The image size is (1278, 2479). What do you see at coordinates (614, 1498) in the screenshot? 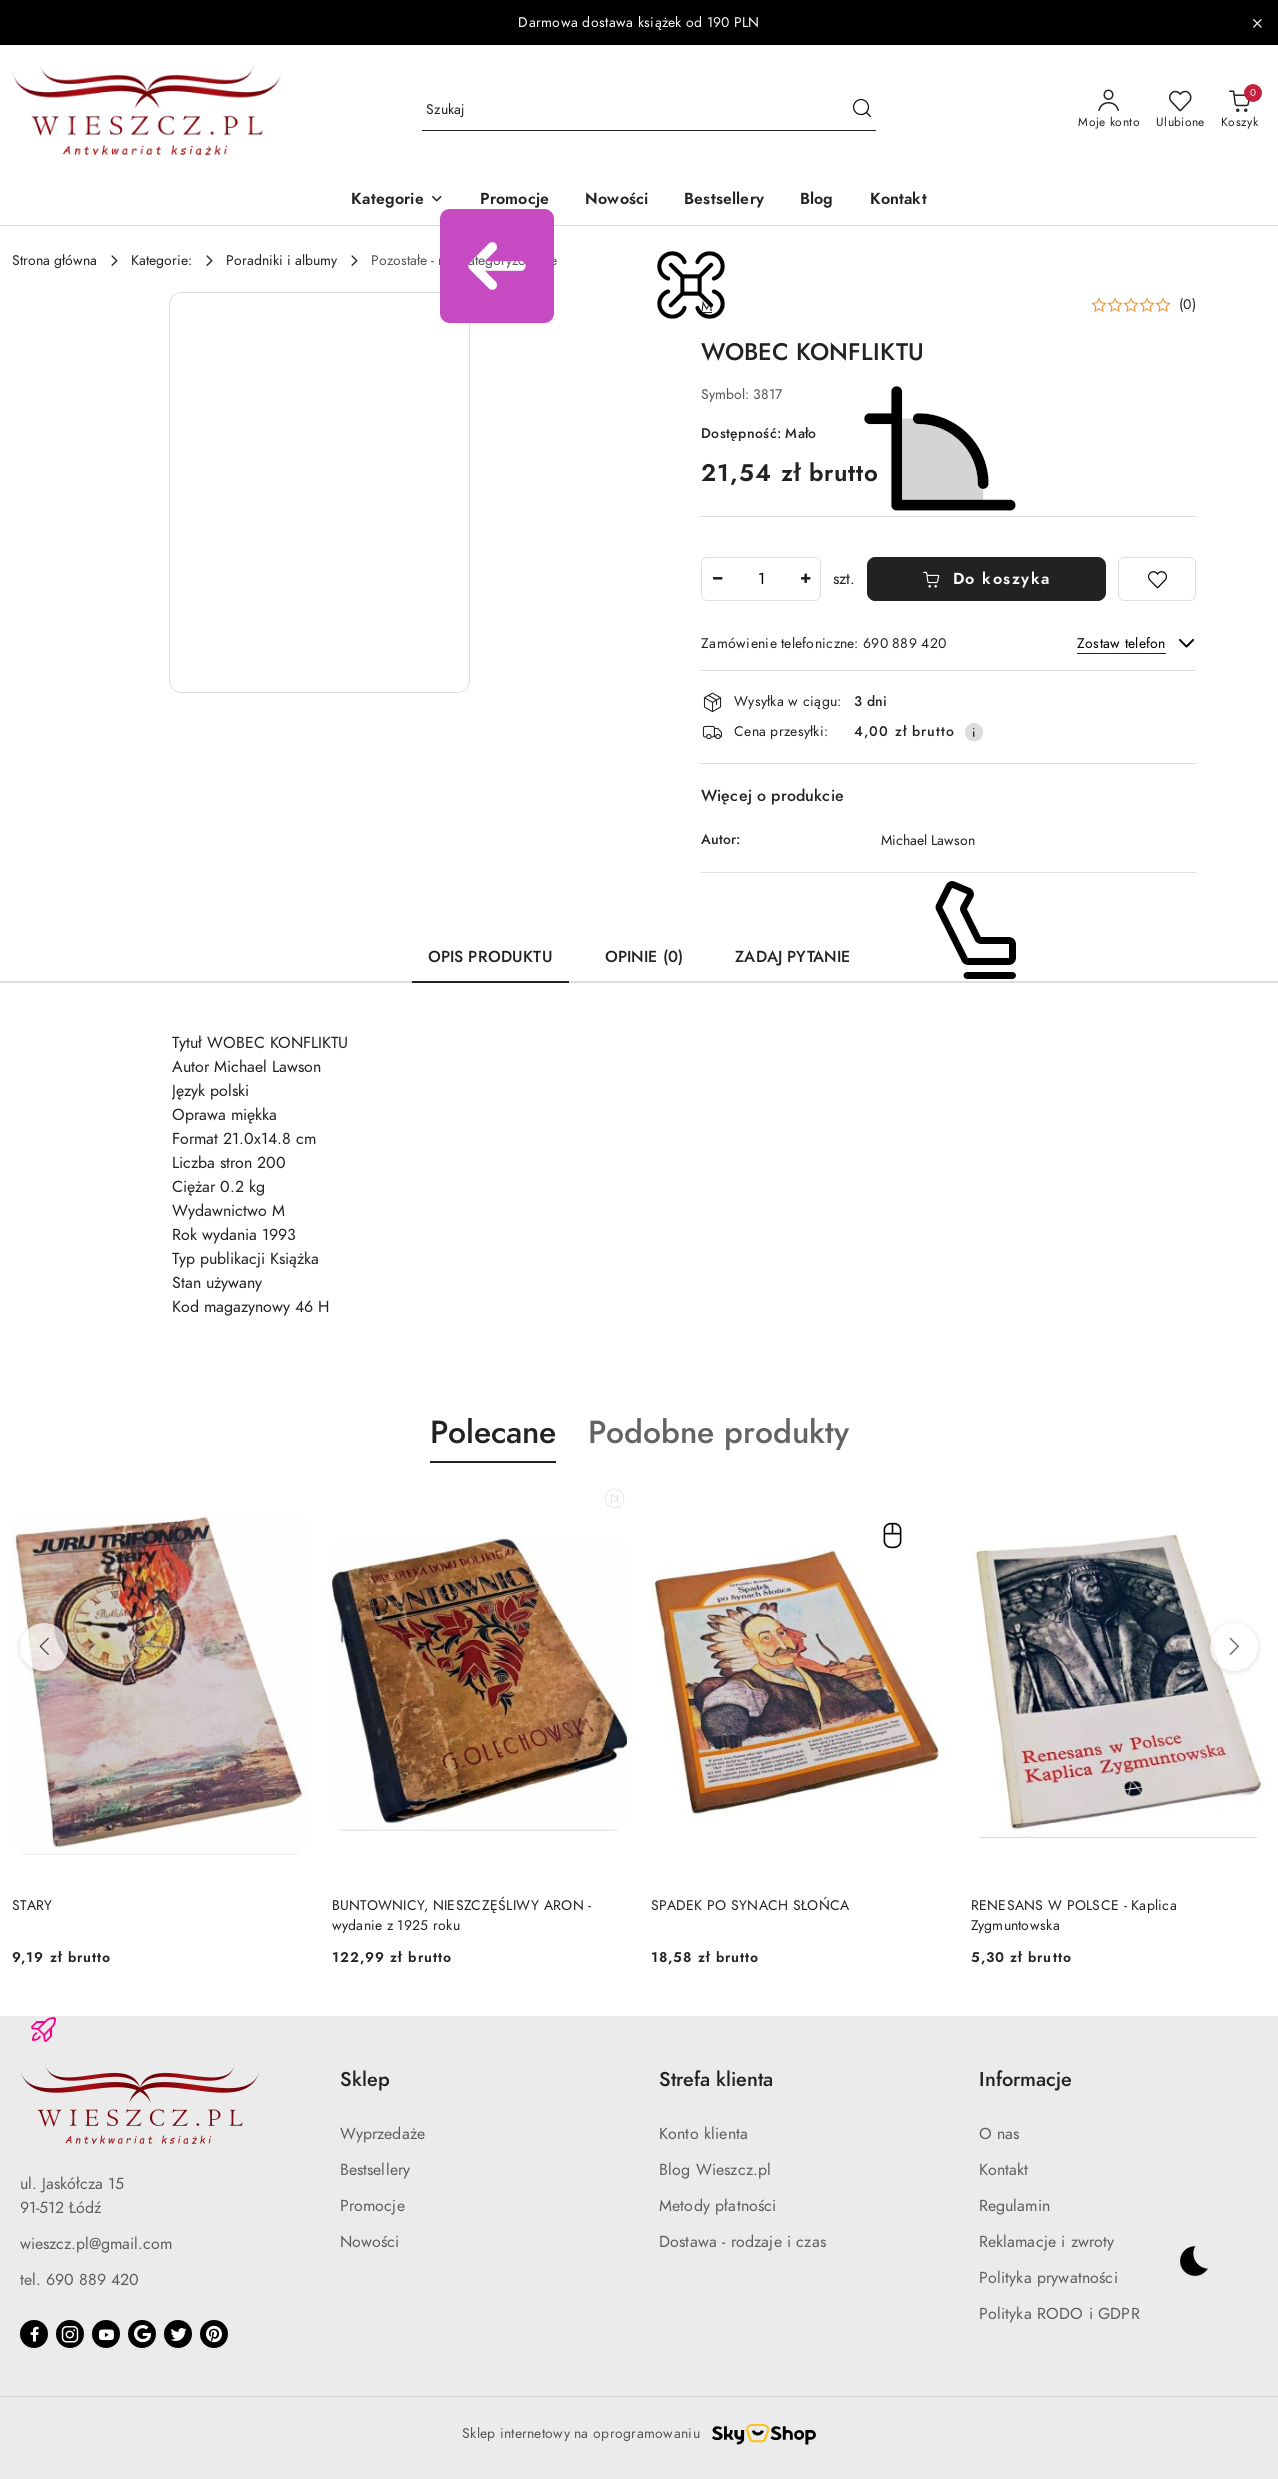
I see `skip to the next track` at bounding box center [614, 1498].